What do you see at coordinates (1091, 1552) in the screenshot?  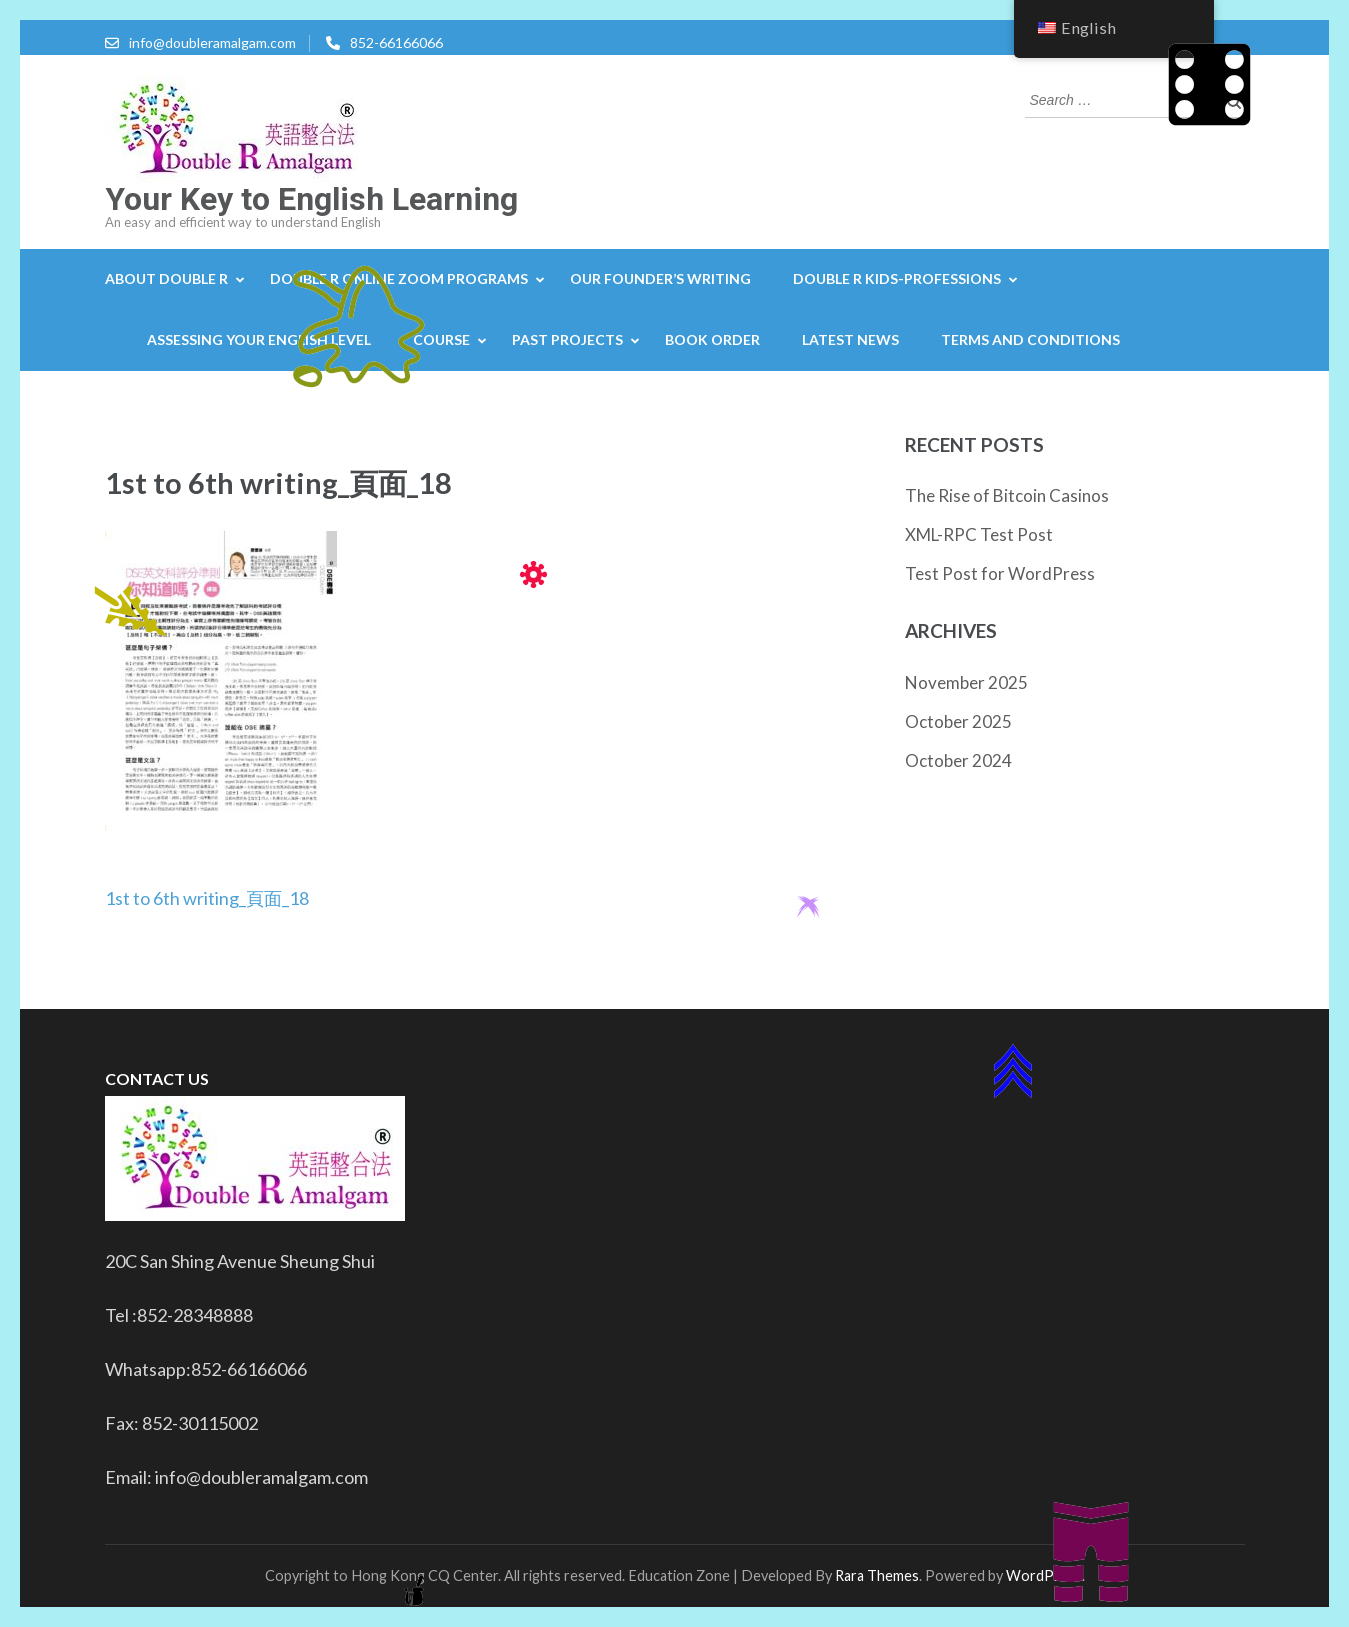 I see `equip armored leg gear` at bounding box center [1091, 1552].